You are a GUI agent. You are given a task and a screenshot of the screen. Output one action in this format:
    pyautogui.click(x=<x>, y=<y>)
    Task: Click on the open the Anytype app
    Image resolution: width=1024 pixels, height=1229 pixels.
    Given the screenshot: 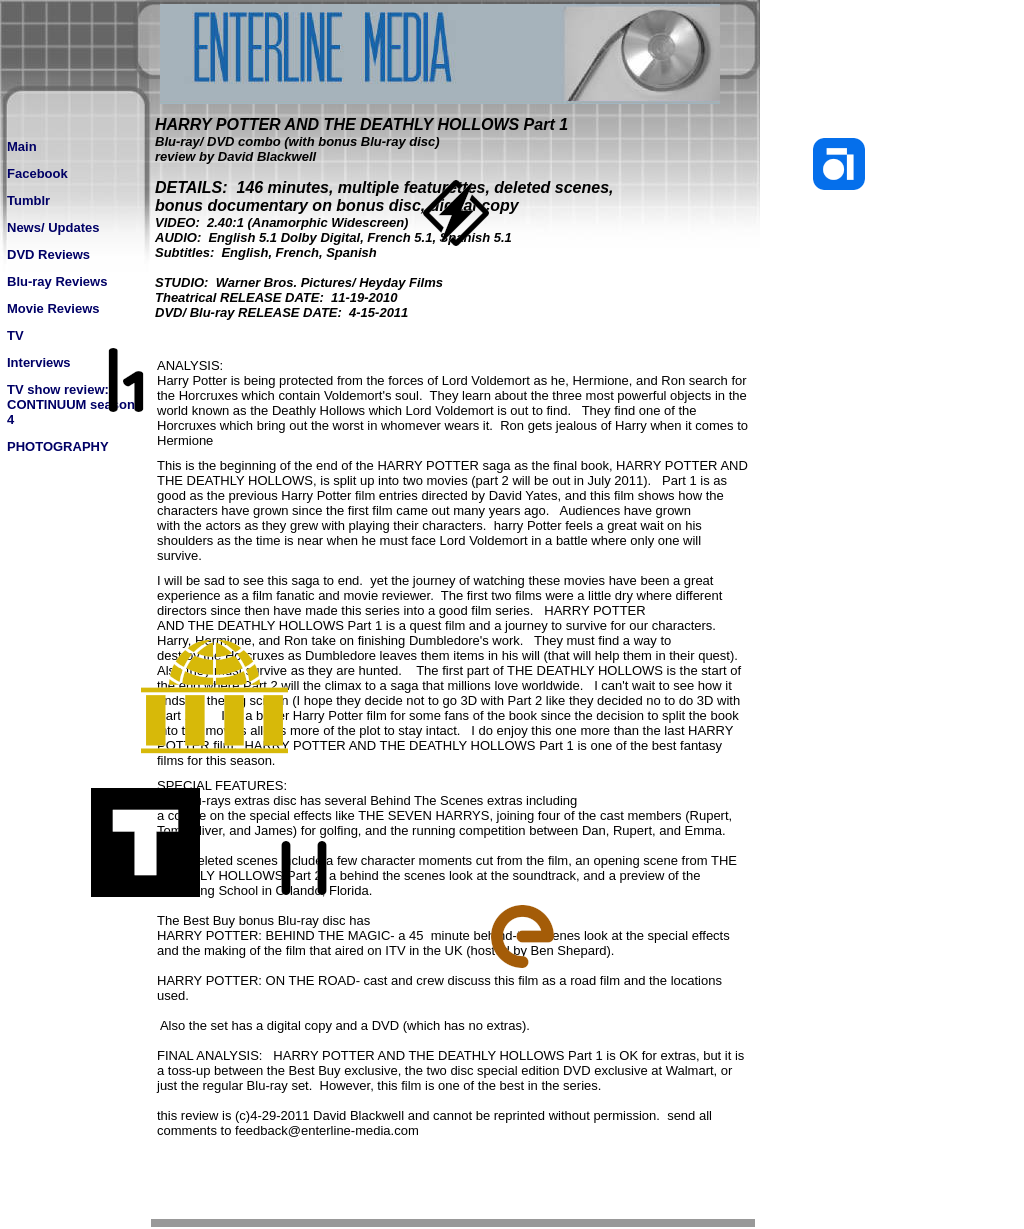 What is the action you would take?
    pyautogui.click(x=839, y=164)
    